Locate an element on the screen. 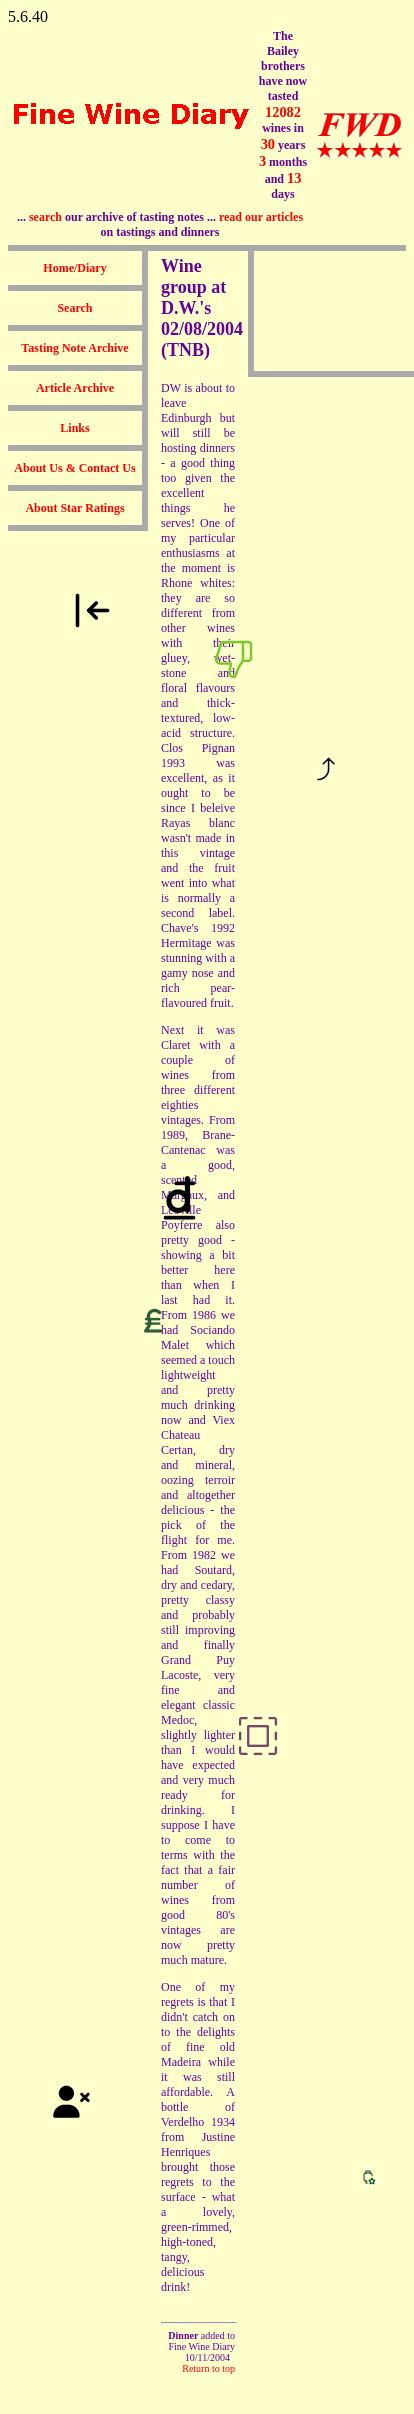 The height and width of the screenshot is (2414, 414). dislike or downvote content is located at coordinates (233, 659).